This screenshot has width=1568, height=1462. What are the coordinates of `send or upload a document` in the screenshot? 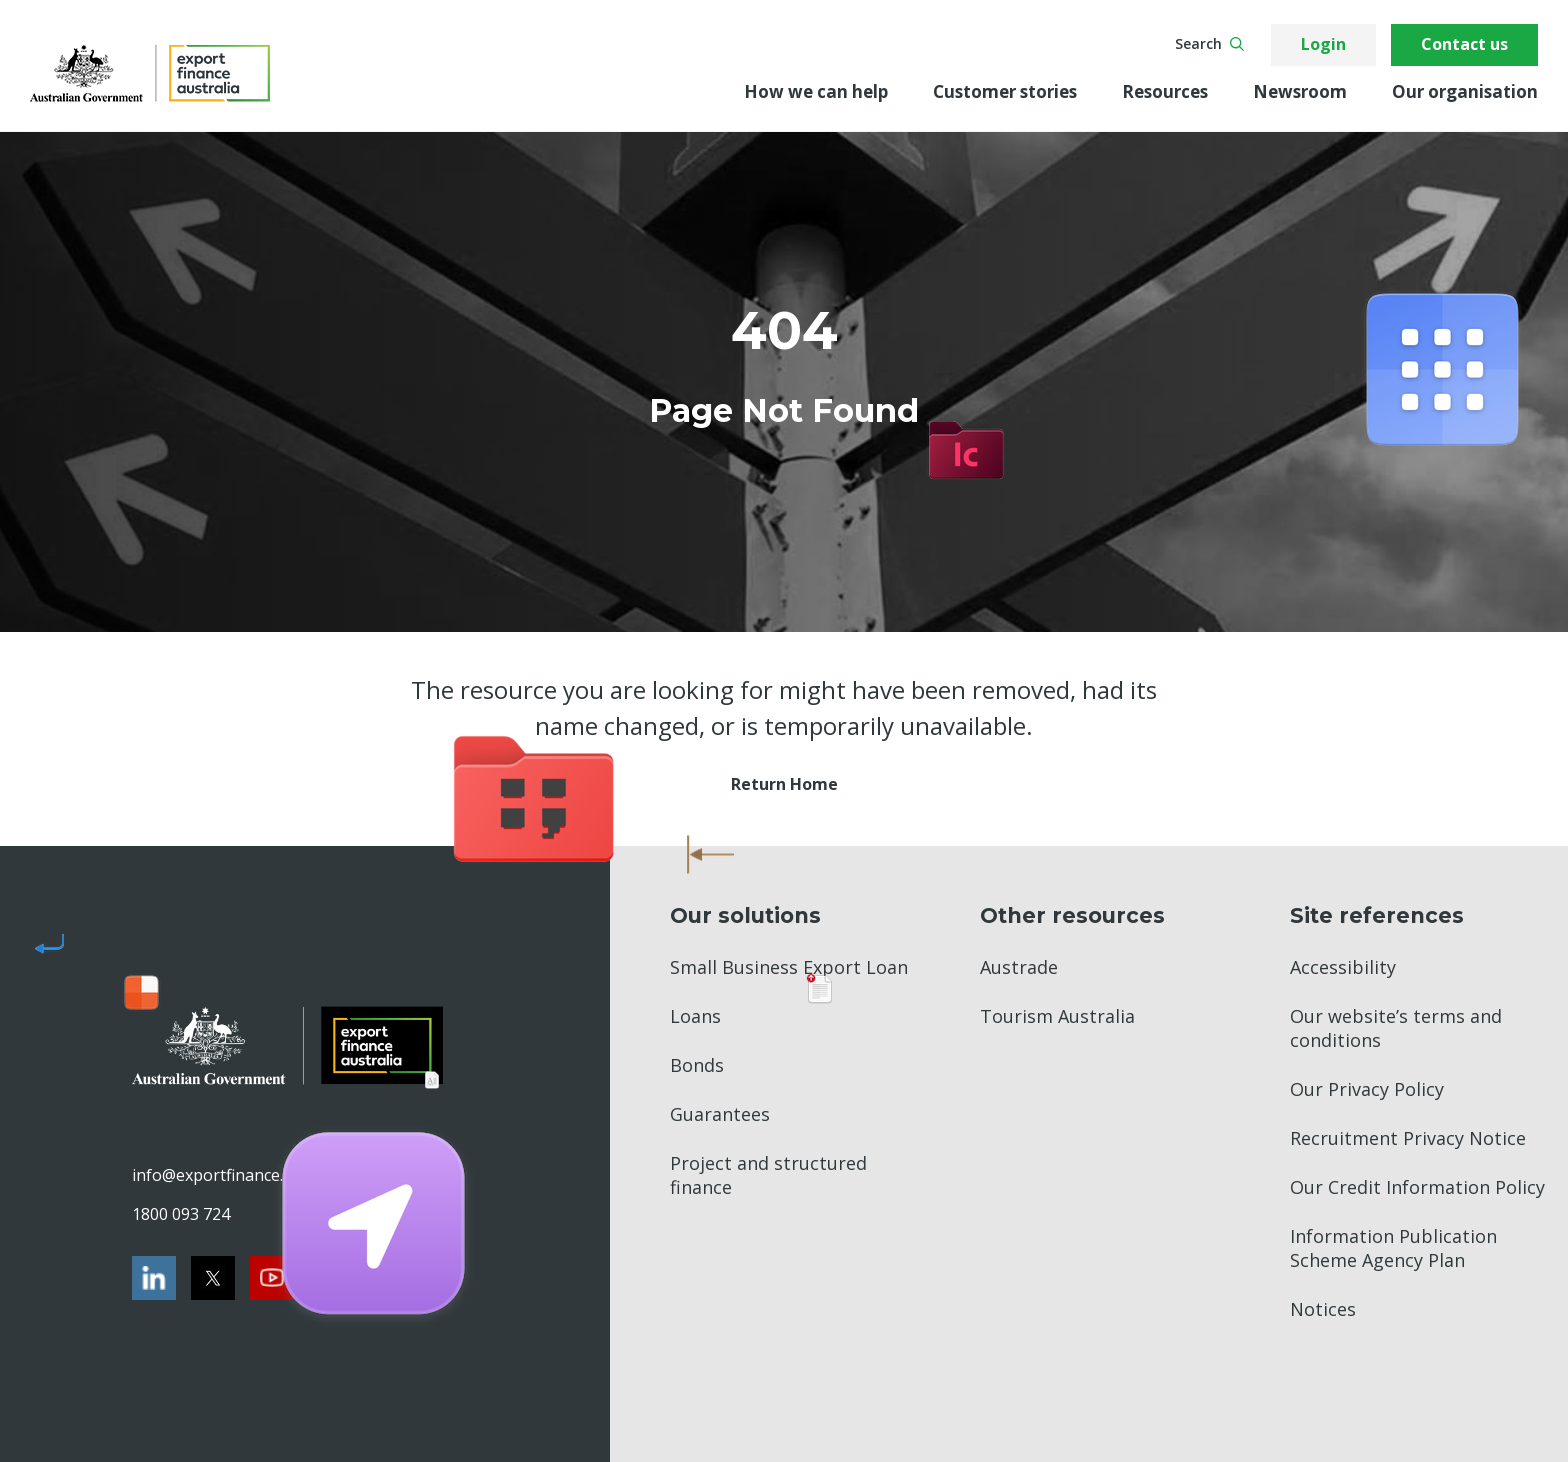 It's located at (820, 989).